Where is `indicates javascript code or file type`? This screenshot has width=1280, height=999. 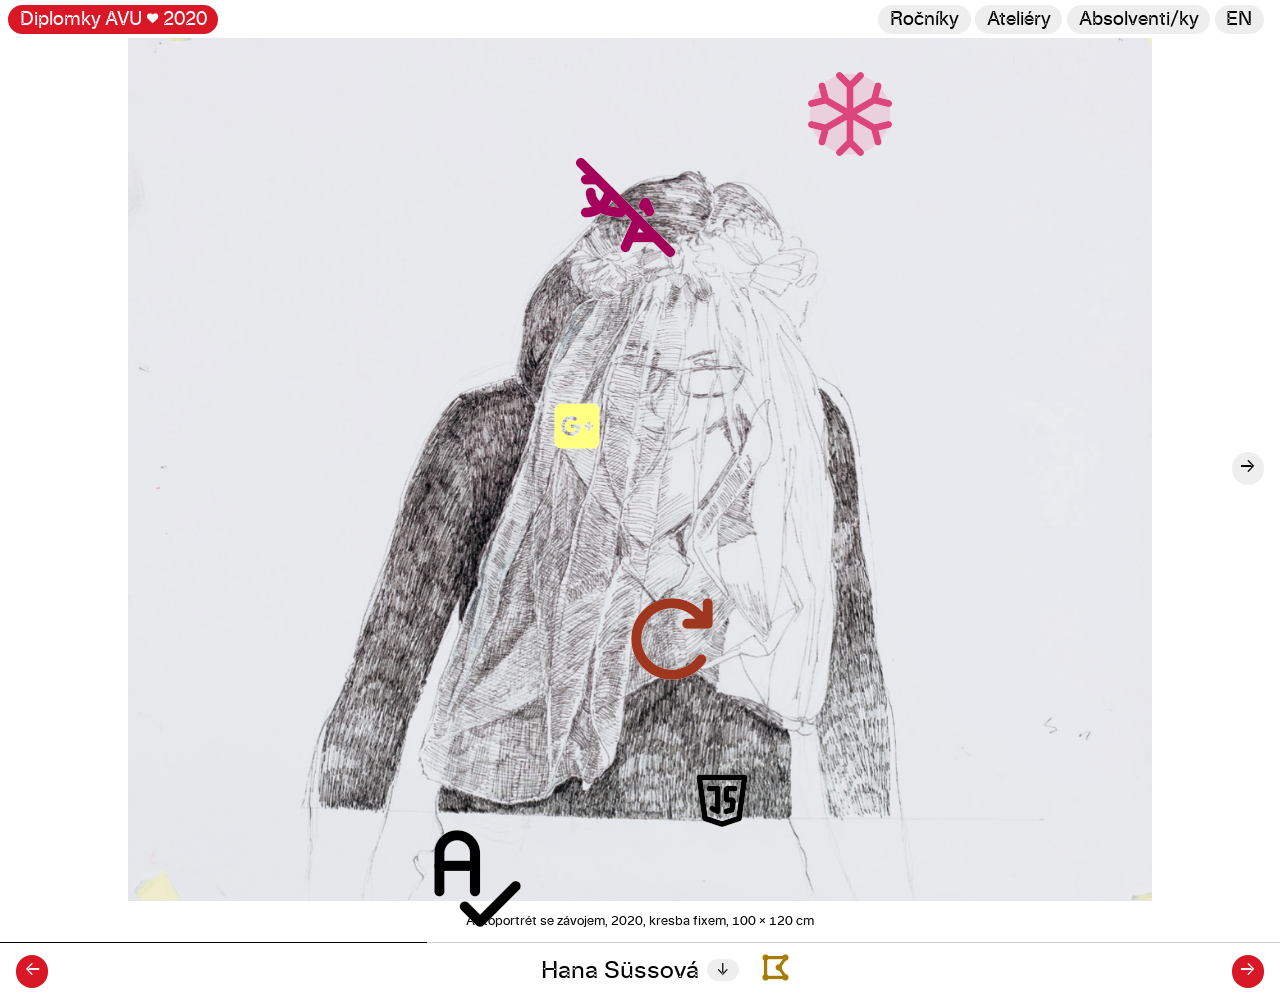 indicates javascript code or file type is located at coordinates (722, 800).